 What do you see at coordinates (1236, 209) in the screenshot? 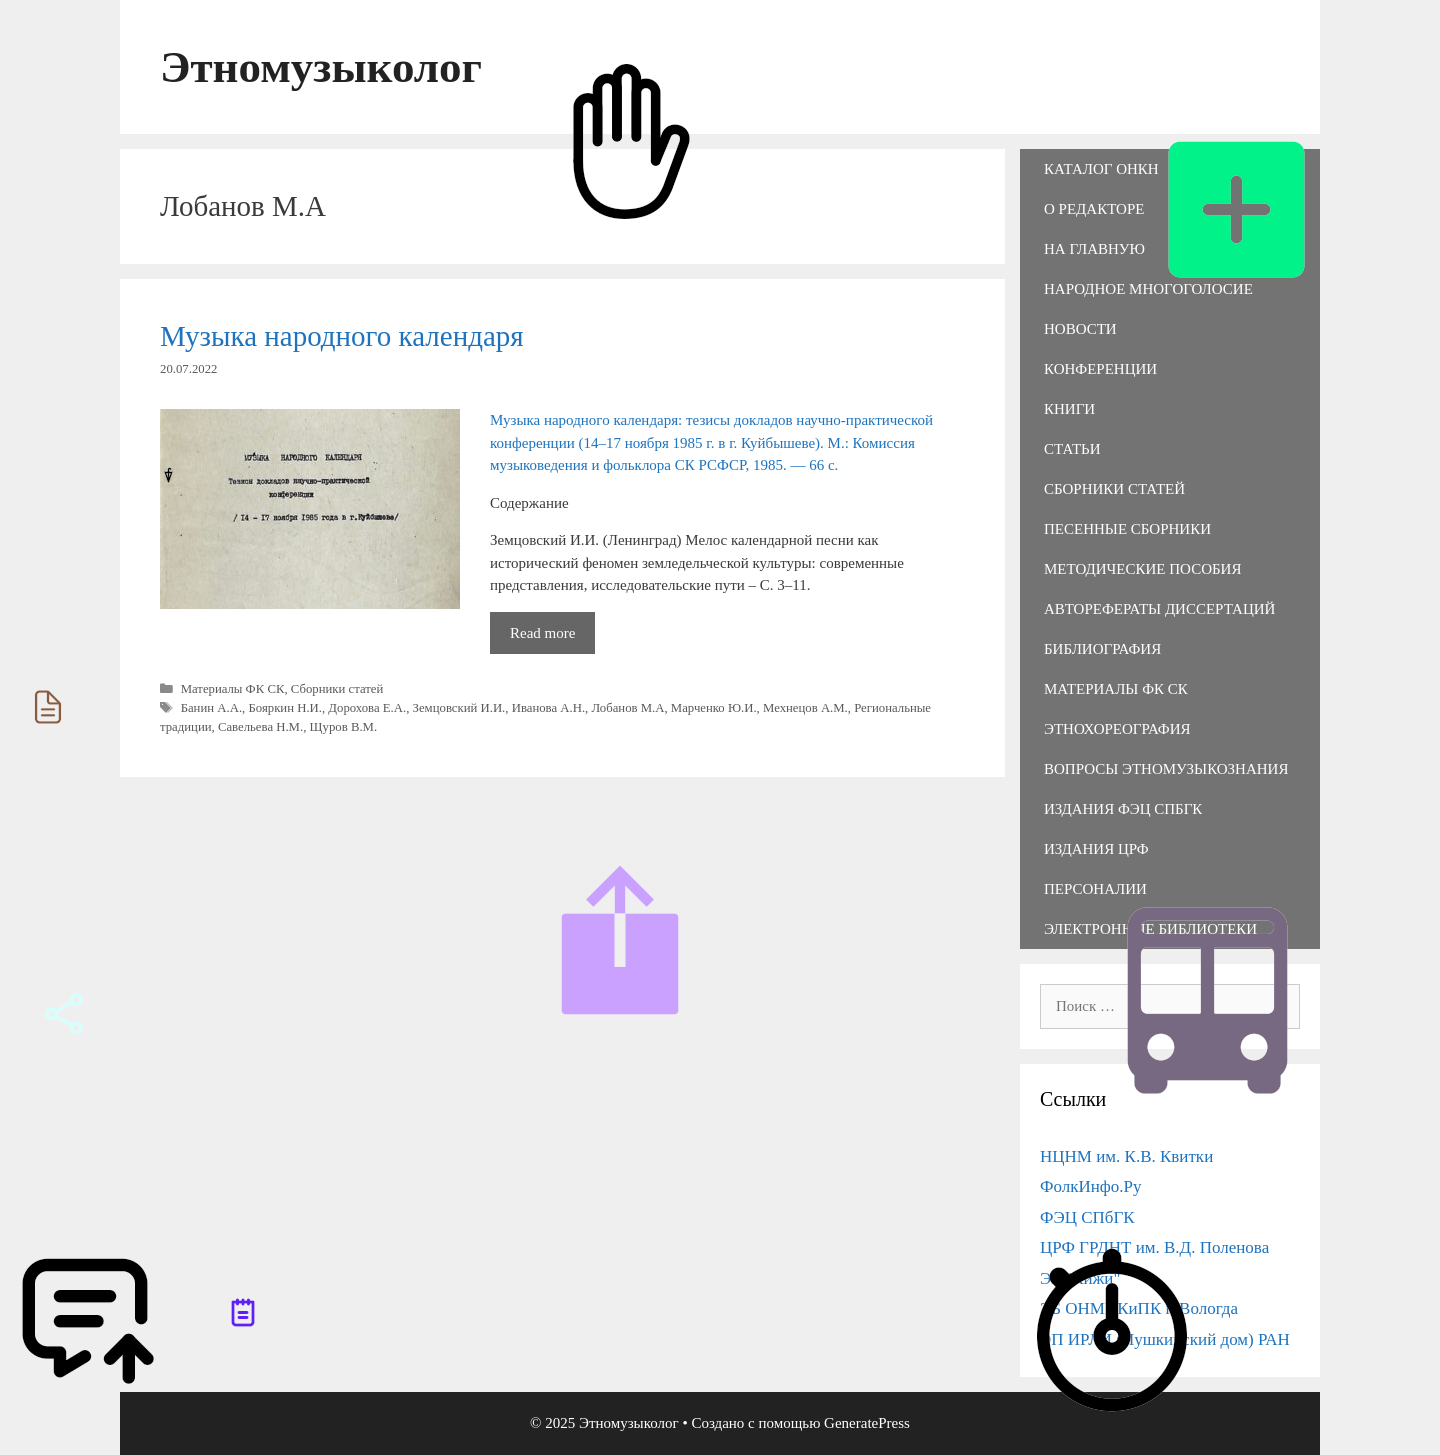
I see `add a new item` at bounding box center [1236, 209].